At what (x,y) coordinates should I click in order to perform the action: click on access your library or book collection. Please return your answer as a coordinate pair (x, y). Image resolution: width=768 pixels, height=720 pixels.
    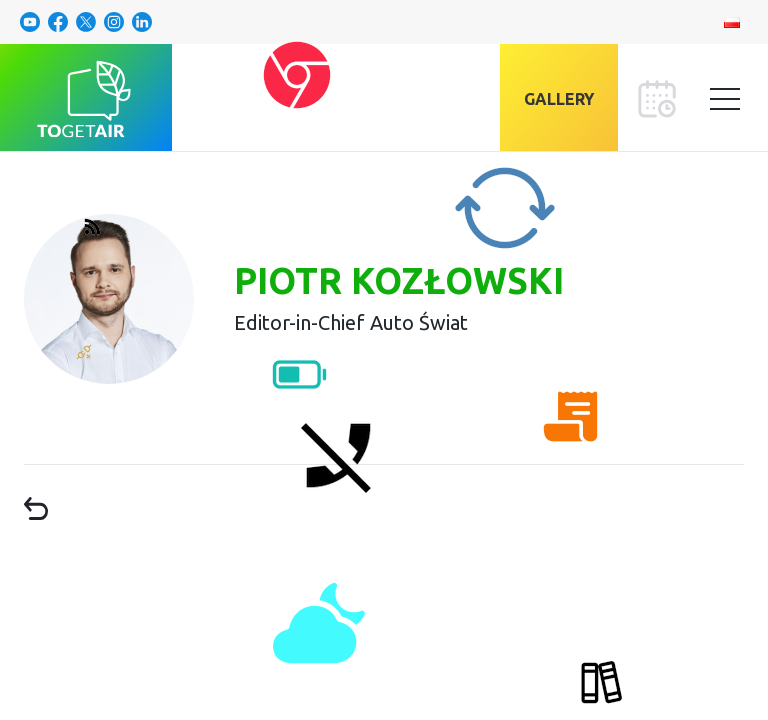
    Looking at the image, I should click on (600, 683).